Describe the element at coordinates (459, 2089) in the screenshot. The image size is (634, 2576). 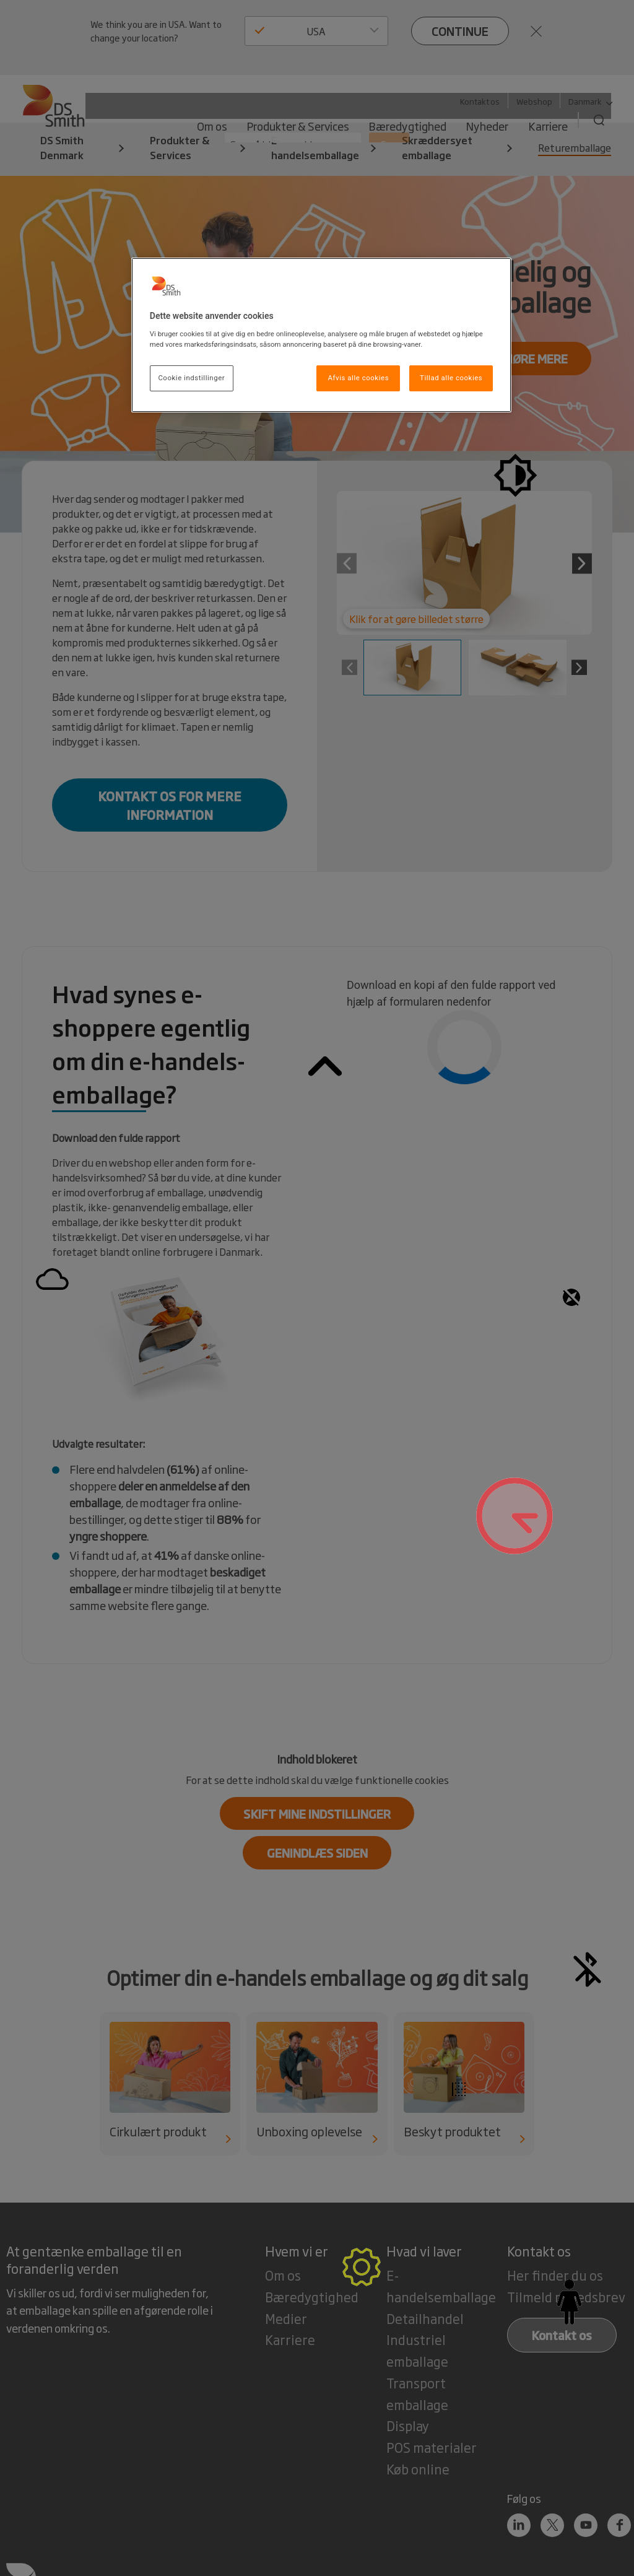
I see `apply border to left edge of cell or element` at that location.